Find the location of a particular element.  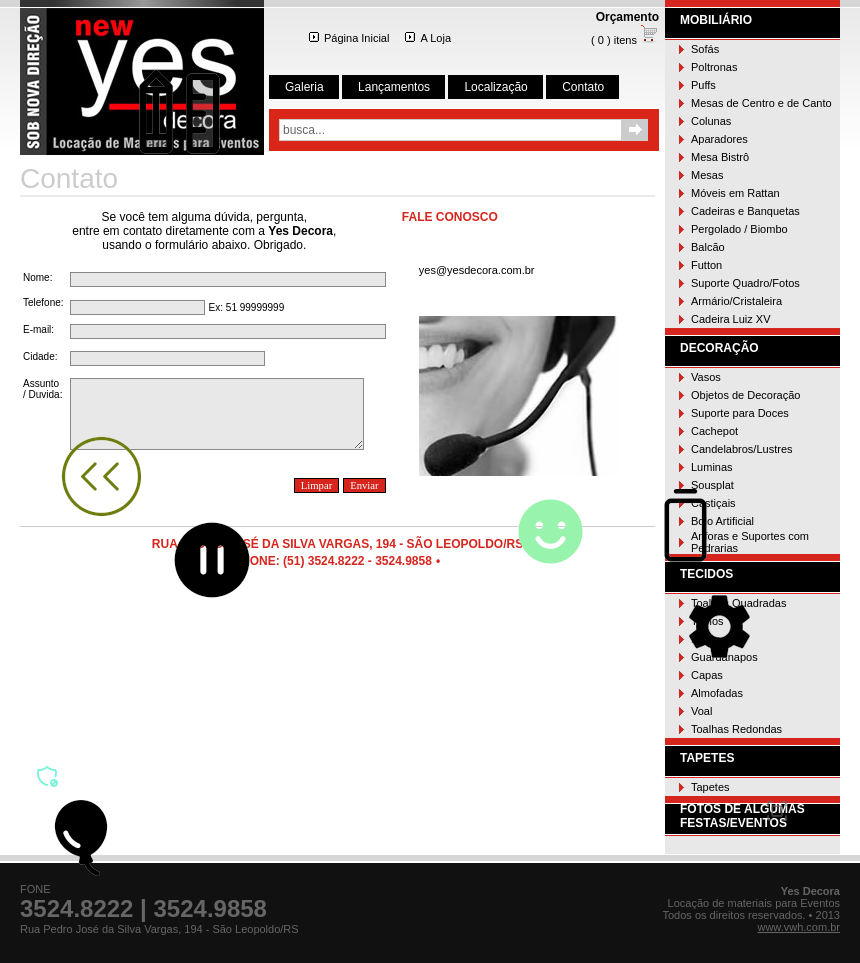

go back to the beginning is located at coordinates (101, 476).